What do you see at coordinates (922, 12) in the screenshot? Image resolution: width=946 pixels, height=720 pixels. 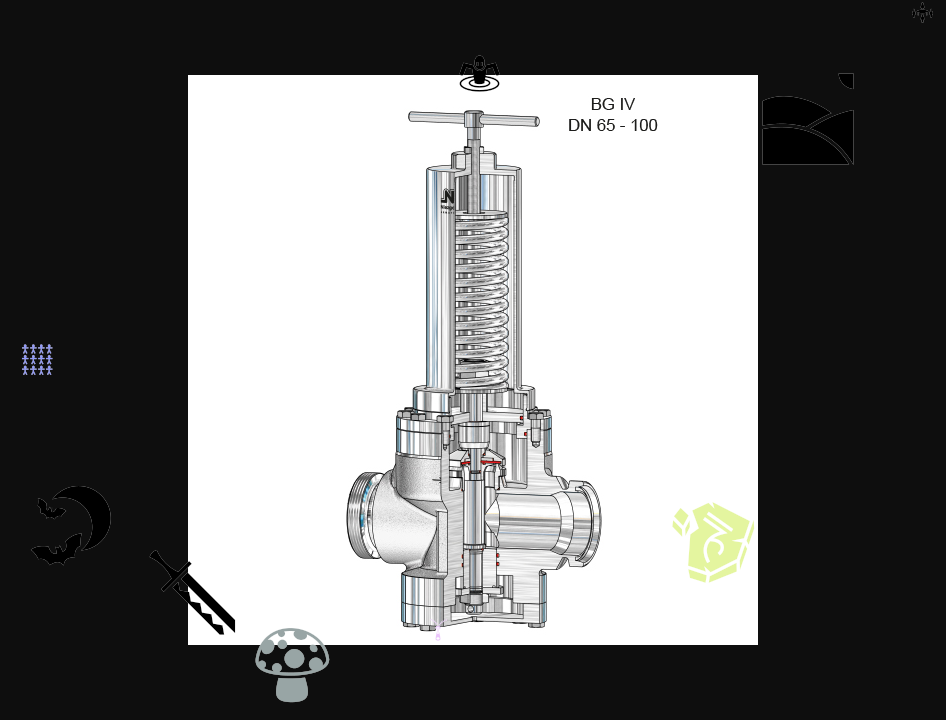 I see `join or schedule a meeting` at bounding box center [922, 12].